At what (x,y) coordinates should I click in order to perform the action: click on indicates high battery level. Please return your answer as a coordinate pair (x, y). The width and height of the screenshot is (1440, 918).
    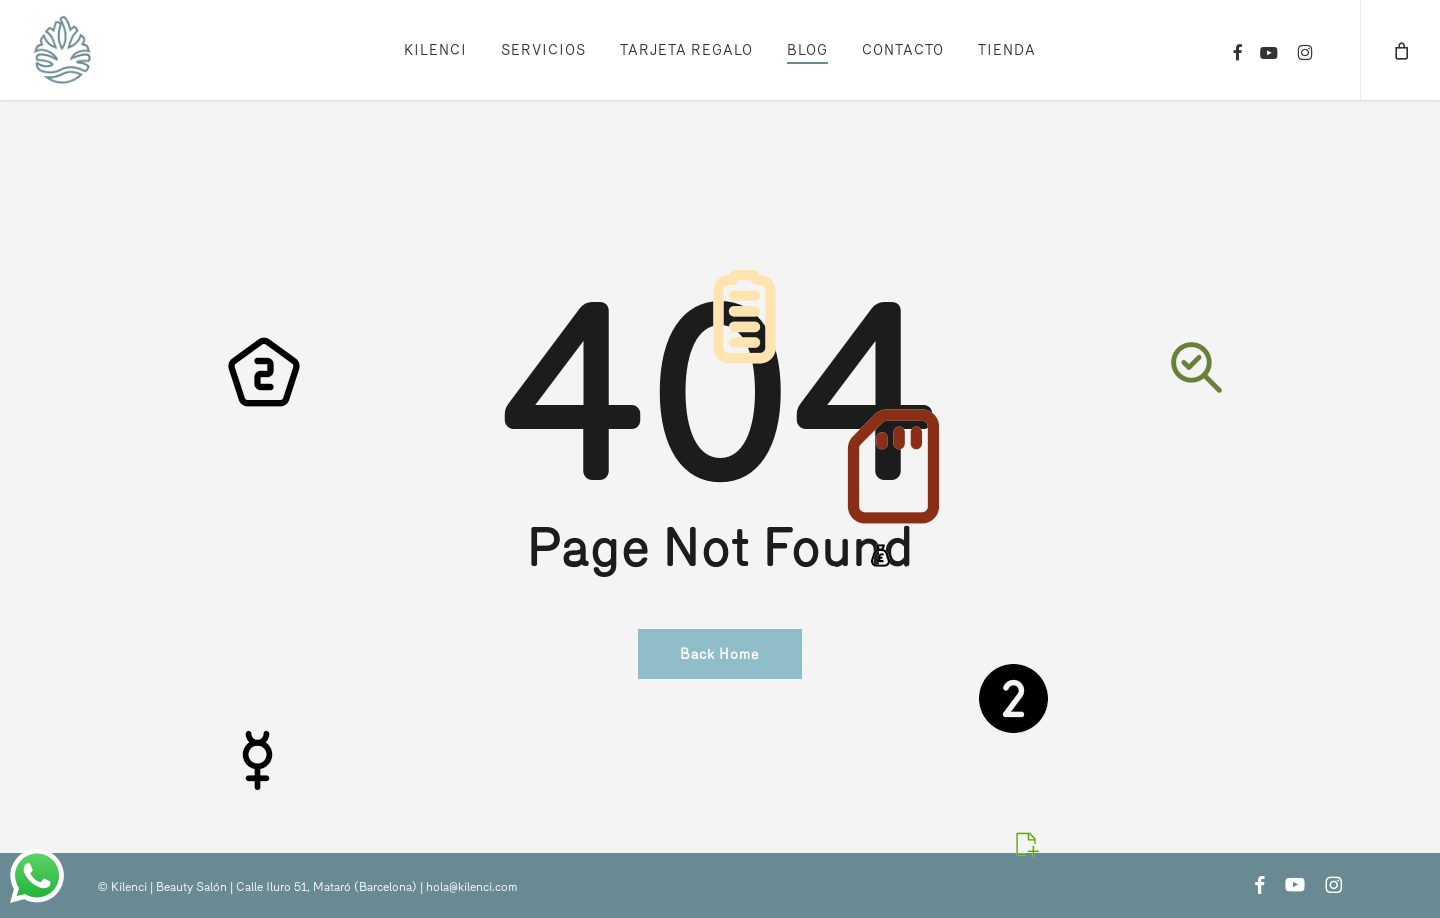
    Looking at the image, I should click on (744, 316).